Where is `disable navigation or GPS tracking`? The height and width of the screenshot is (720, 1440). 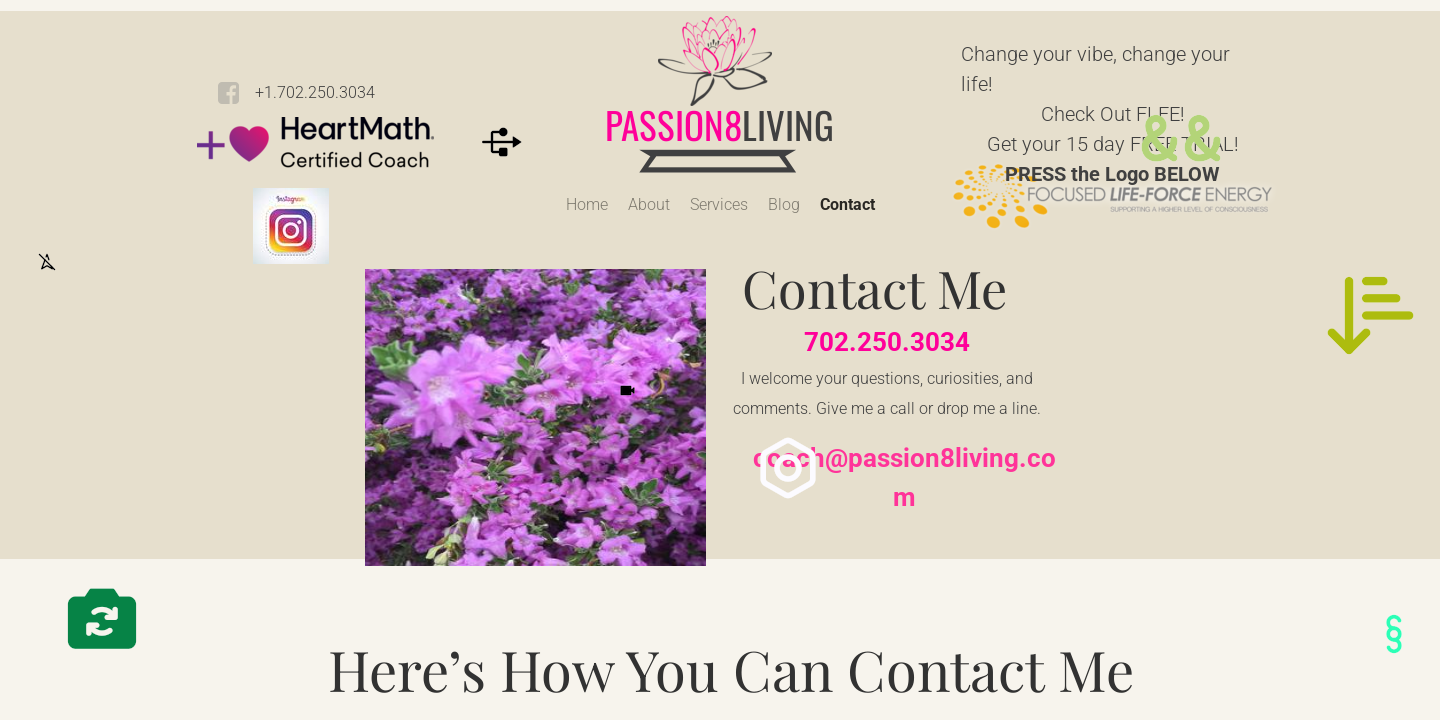
disable navigation or GPS tracking is located at coordinates (47, 262).